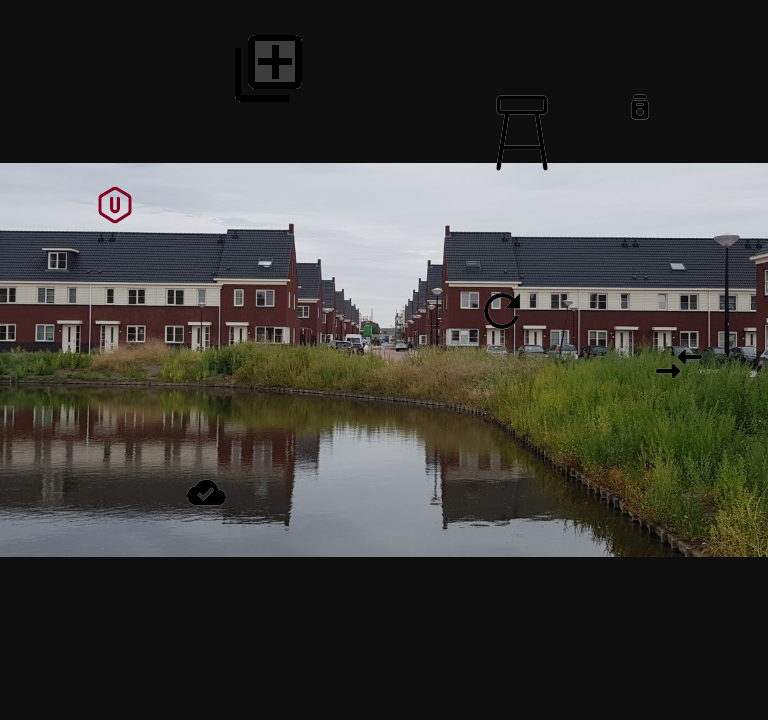 This screenshot has height=720, width=768. What do you see at coordinates (206, 492) in the screenshot?
I see `file successfully synced to cloud` at bounding box center [206, 492].